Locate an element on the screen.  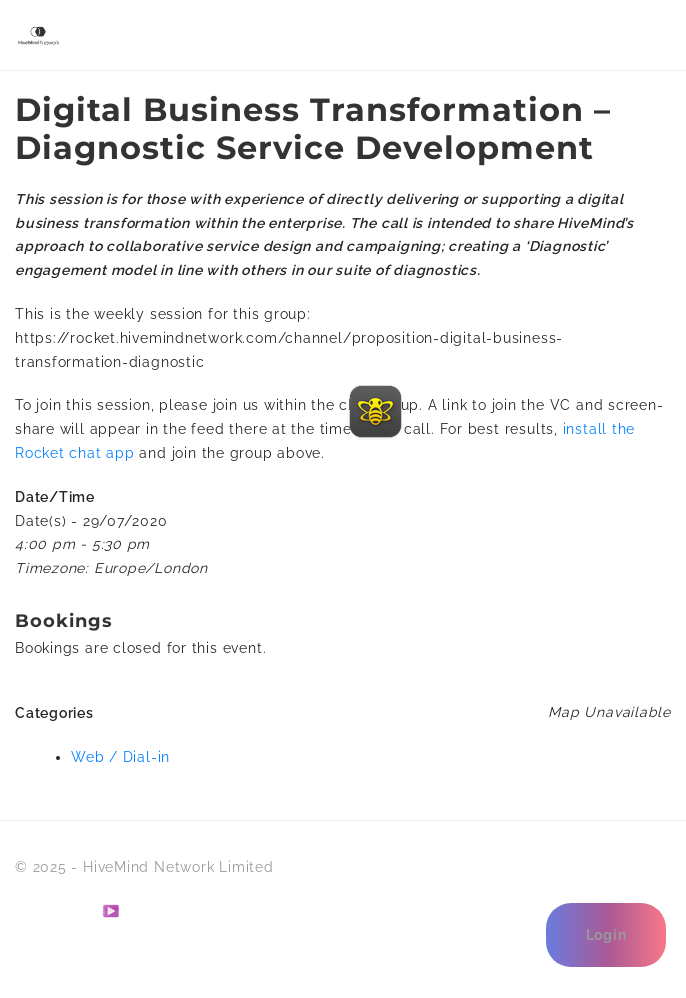
open multimedia or video player app is located at coordinates (111, 911).